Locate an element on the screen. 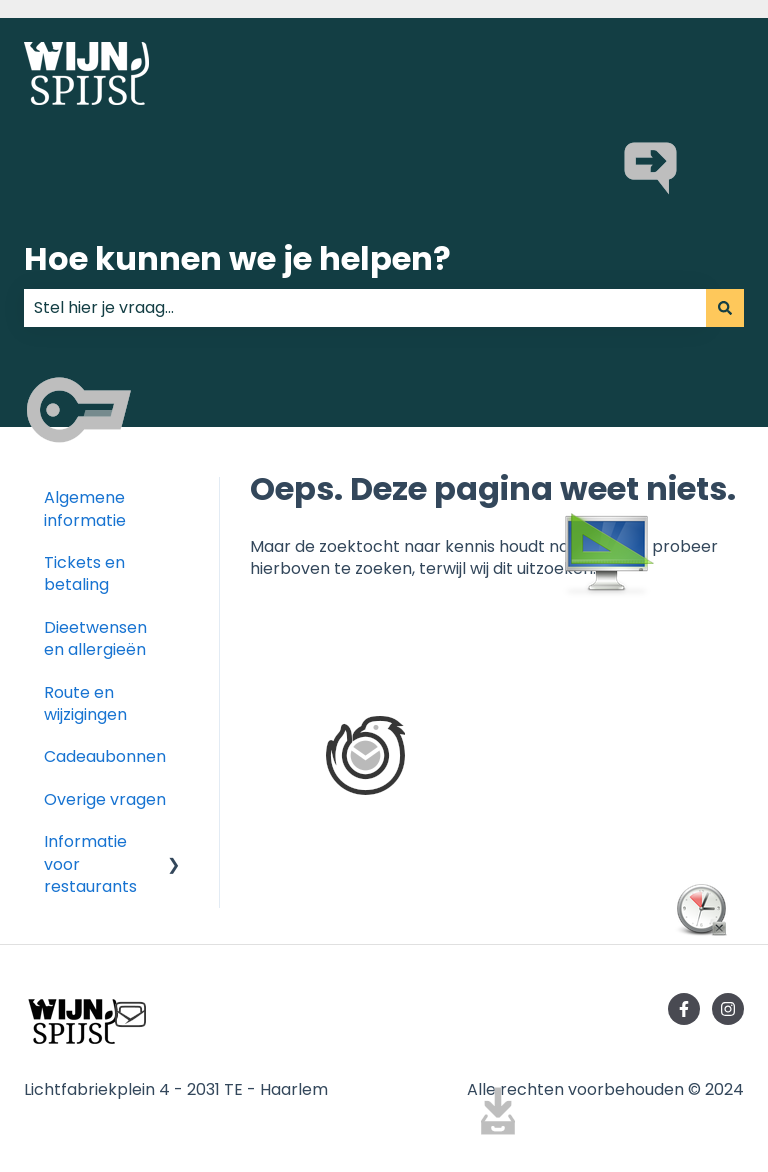 This screenshot has width=768, height=1172. access display settings is located at coordinates (608, 552).